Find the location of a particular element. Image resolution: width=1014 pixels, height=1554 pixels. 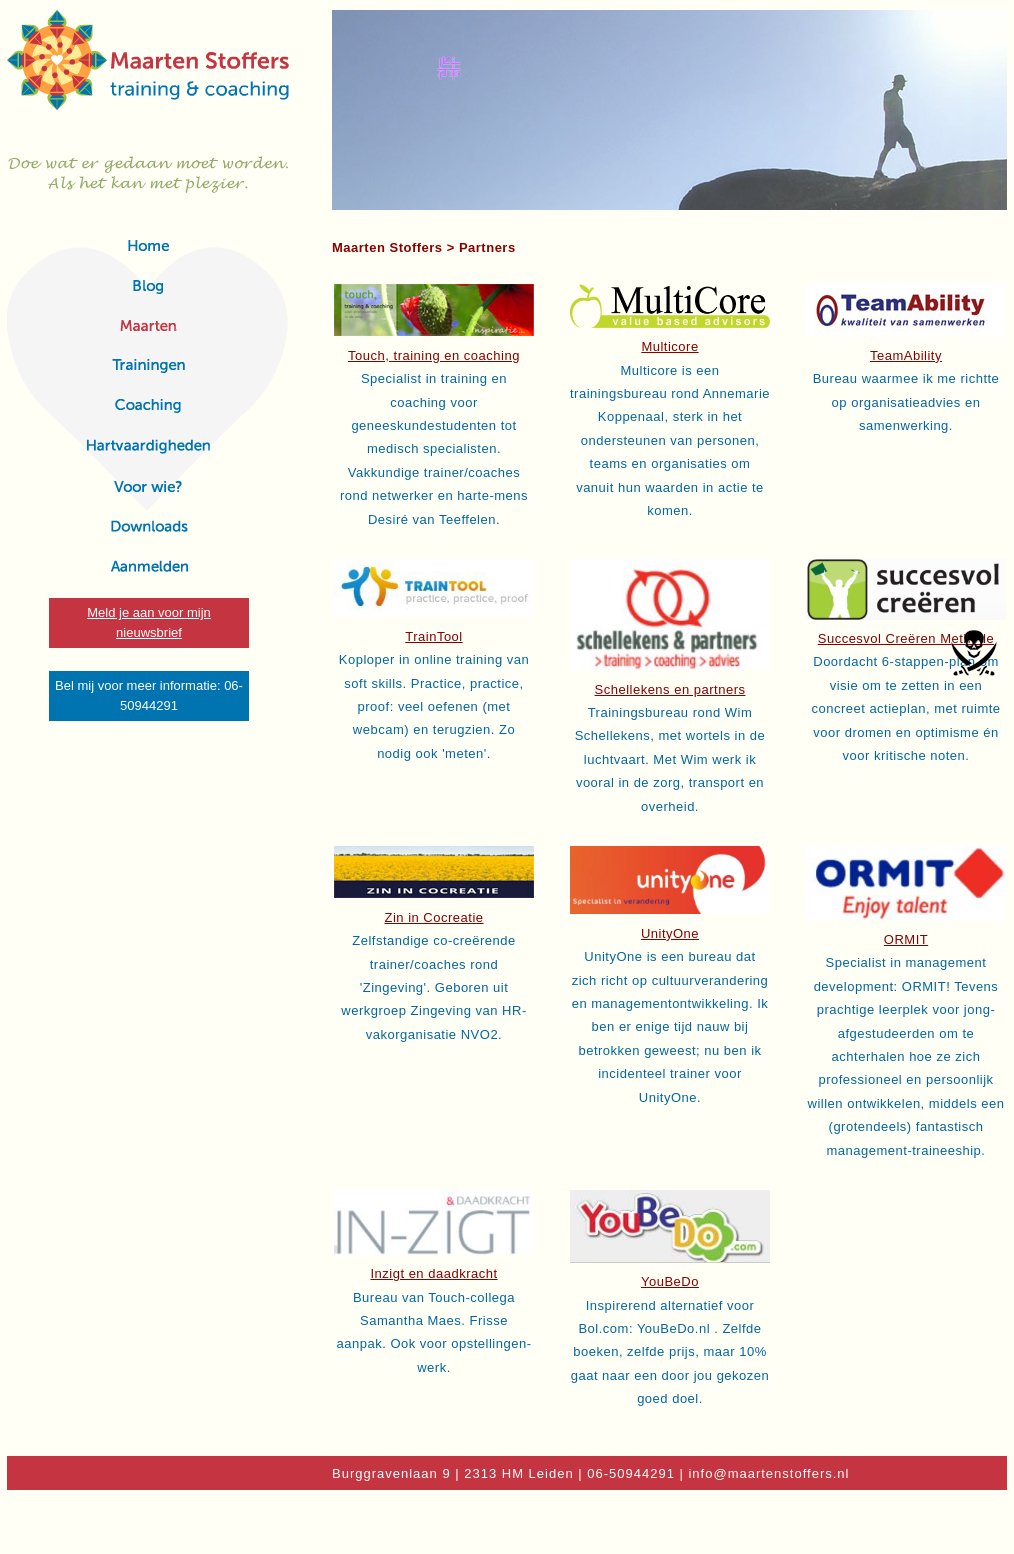

access plumbing or pipe-based puzzle game is located at coordinates (449, 68).